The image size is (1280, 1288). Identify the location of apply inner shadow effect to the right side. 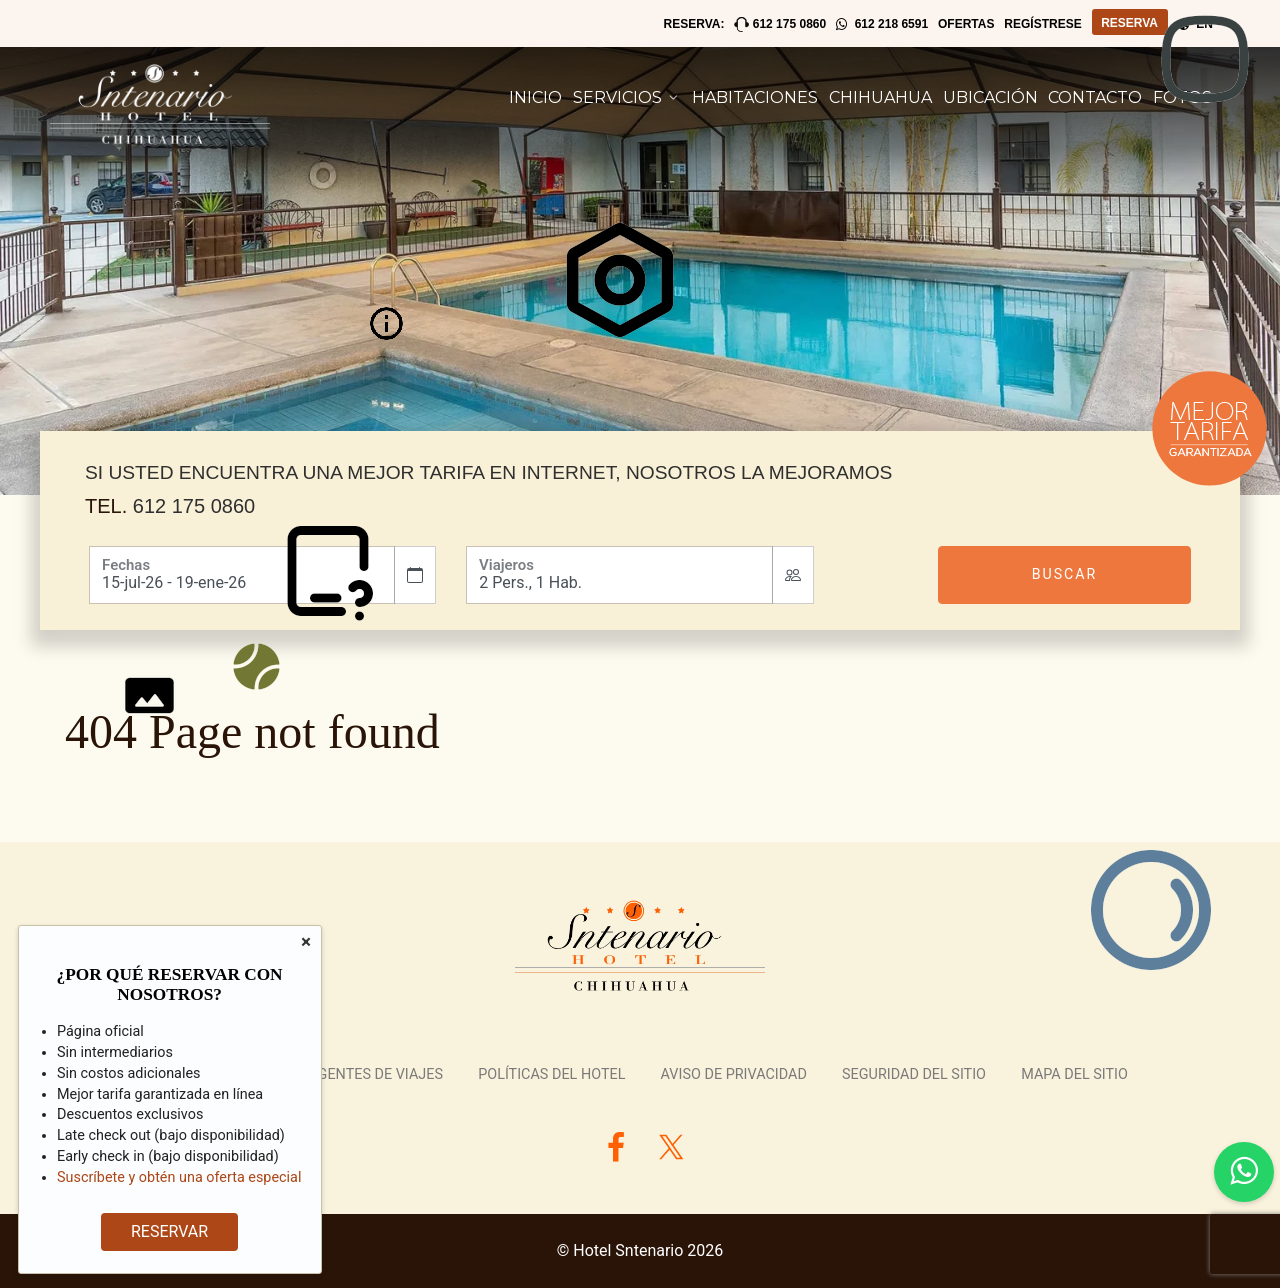
(1151, 910).